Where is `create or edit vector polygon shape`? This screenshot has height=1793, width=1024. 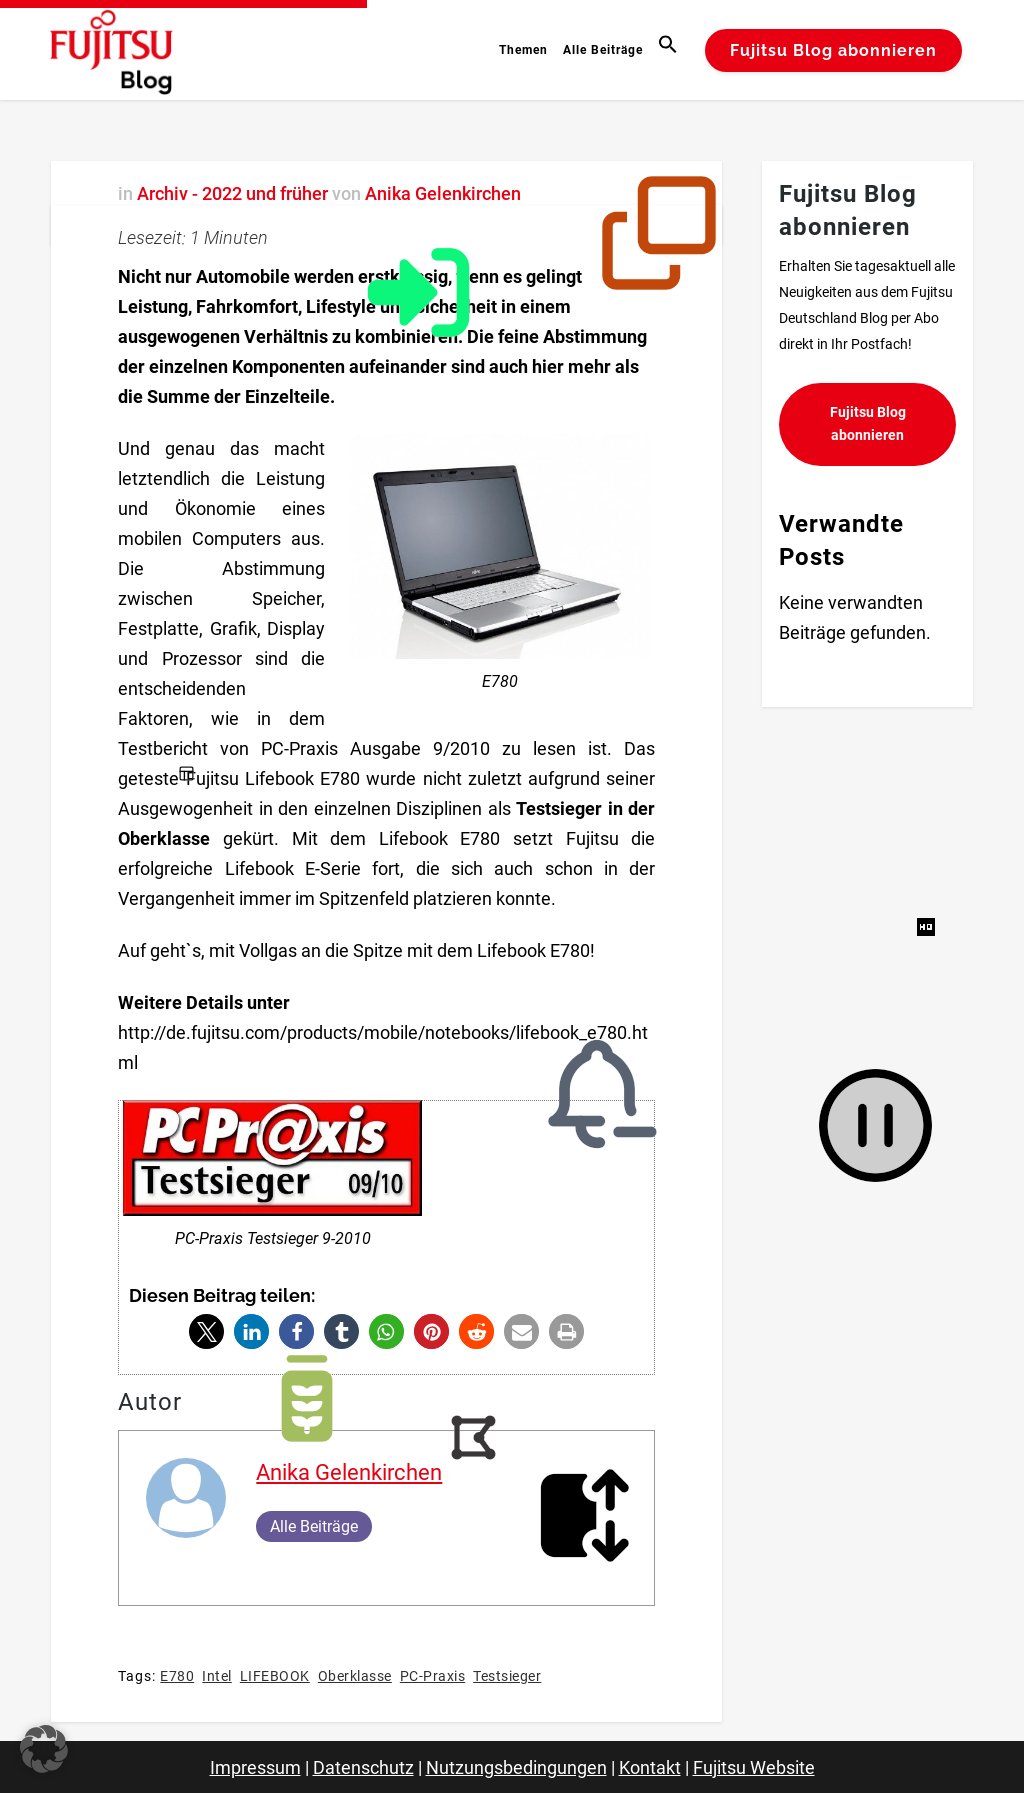
create or edit vector polygon shape is located at coordinates (473, 1437).